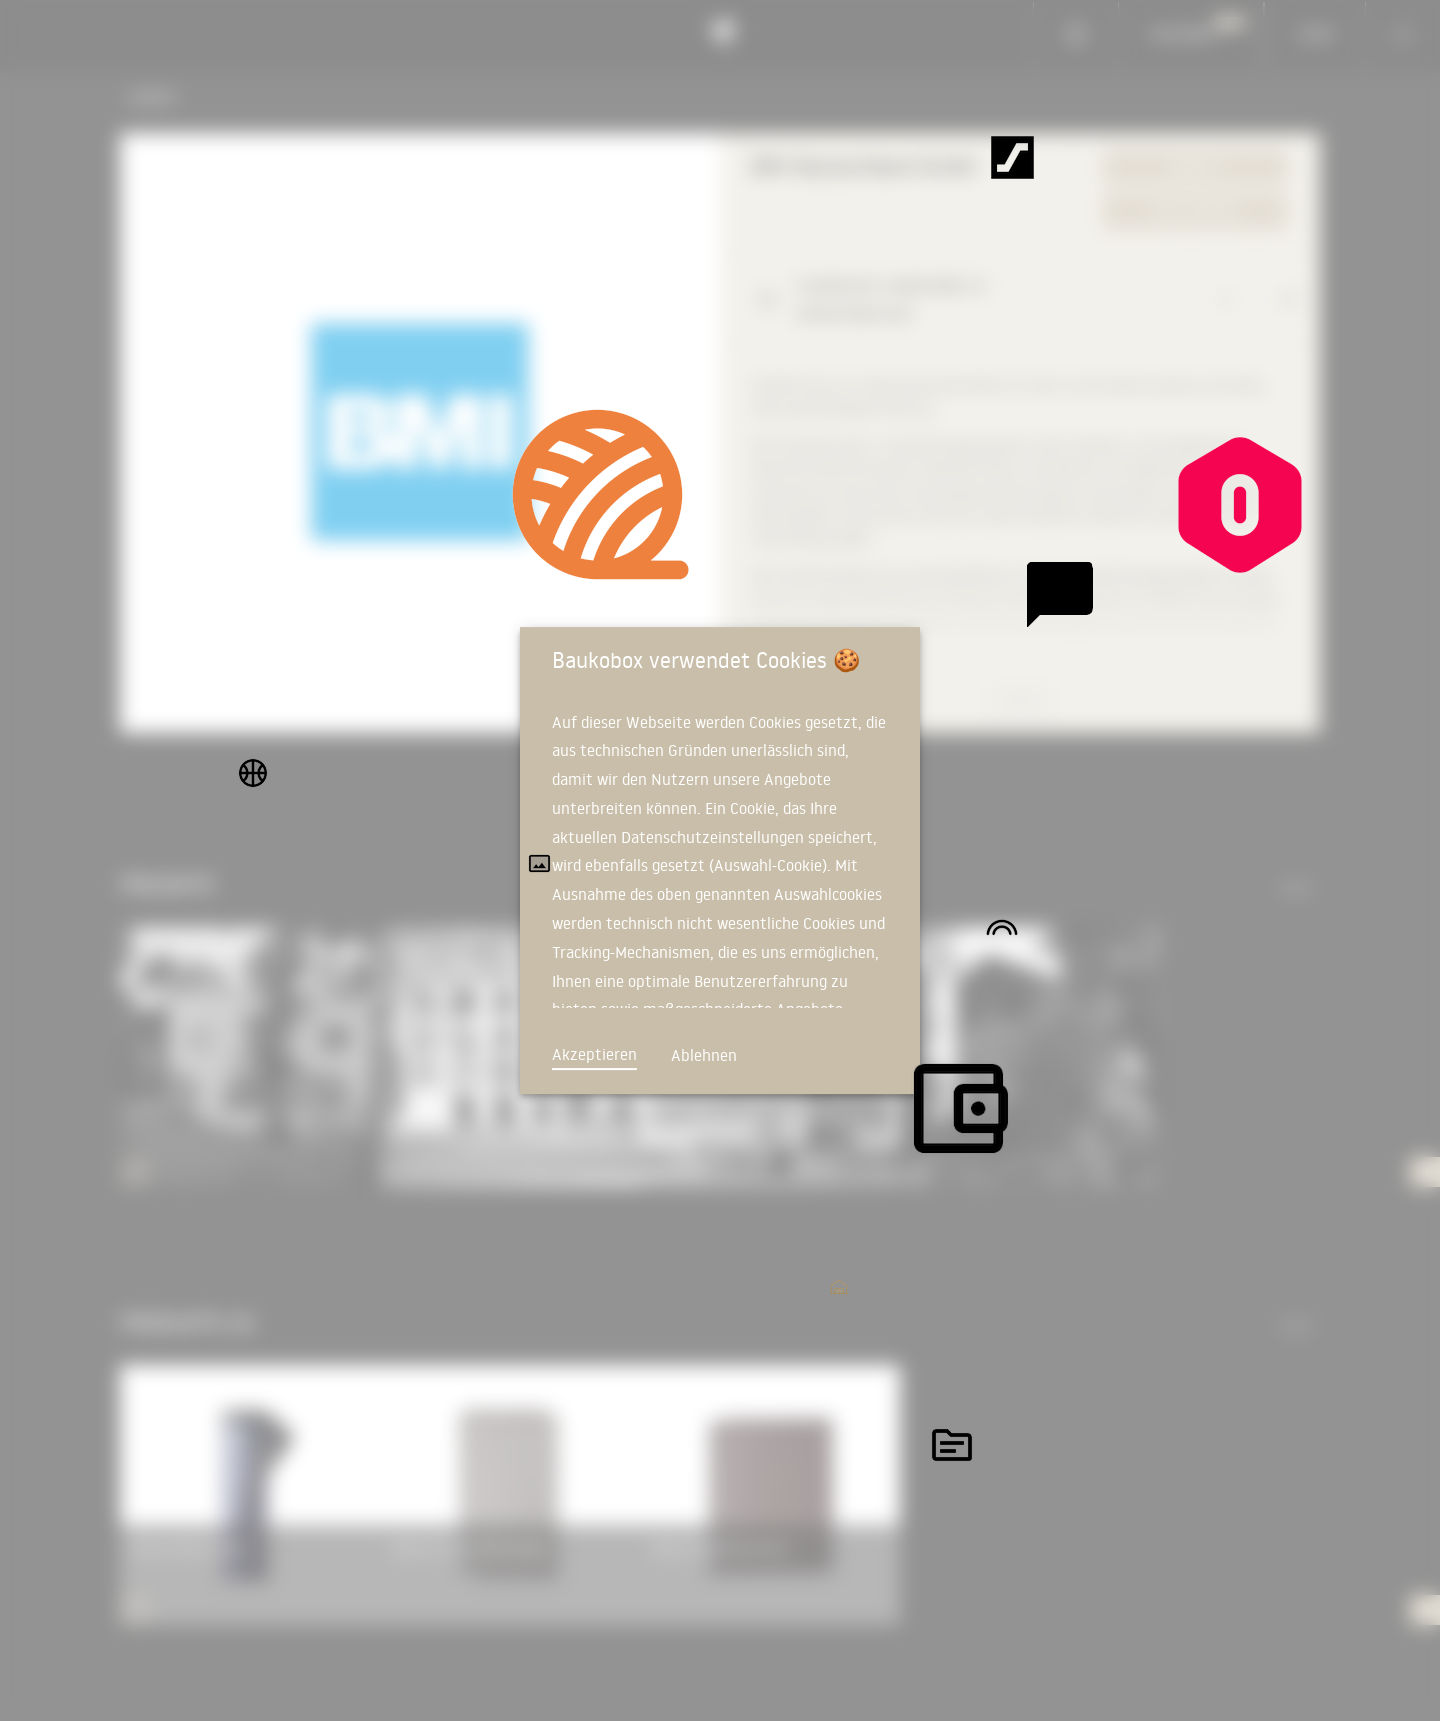  What do you see at coordinates (253, 773) in the screenshot?
I see `access basketball or sports content` at bounding box center [253, 773].